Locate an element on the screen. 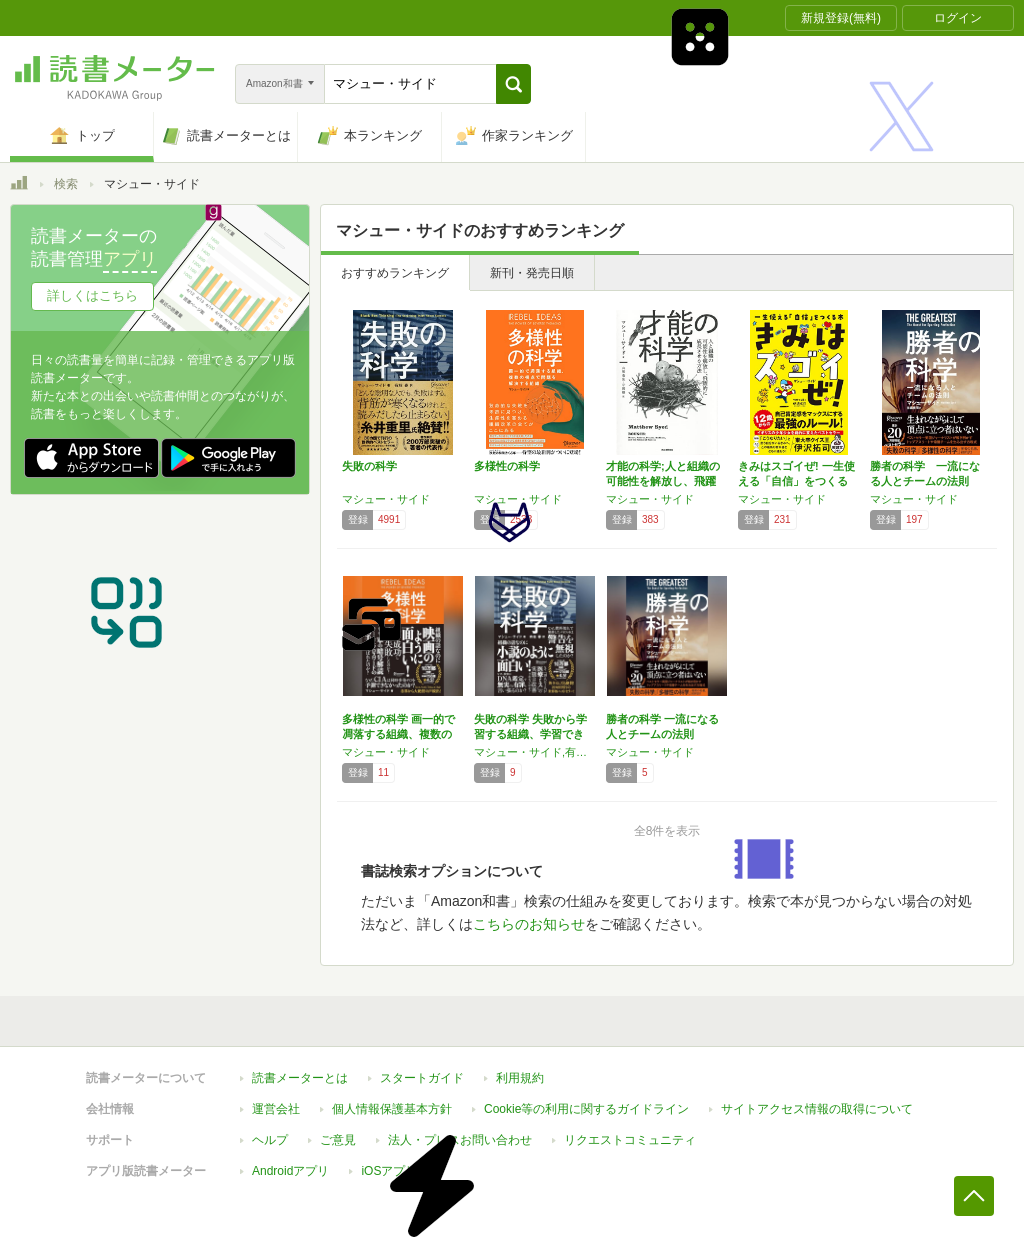 The image size is (1024, 1246). randomize or shuffle content is located at coordinates (700, 37).